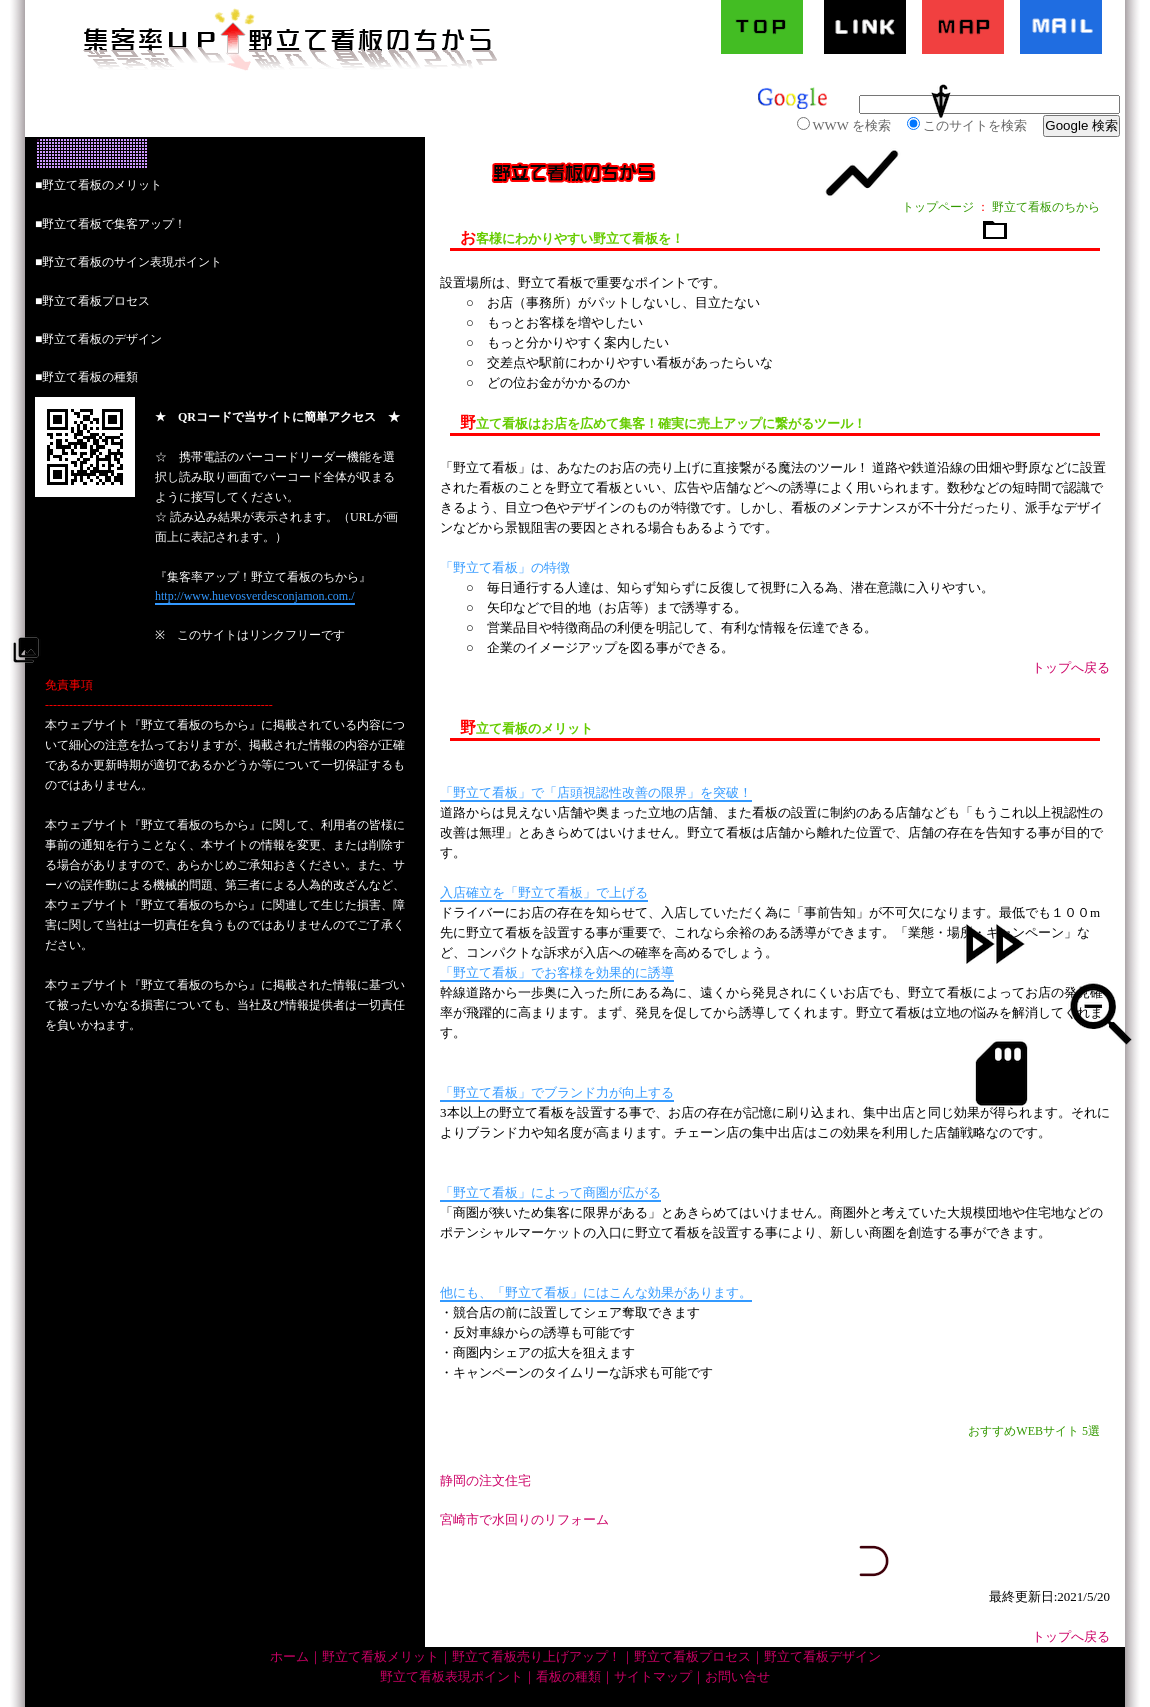  Describe the element at coordinates (1102, 1015) in the screenshot. I see `zoom out to see more of the view` at that location.